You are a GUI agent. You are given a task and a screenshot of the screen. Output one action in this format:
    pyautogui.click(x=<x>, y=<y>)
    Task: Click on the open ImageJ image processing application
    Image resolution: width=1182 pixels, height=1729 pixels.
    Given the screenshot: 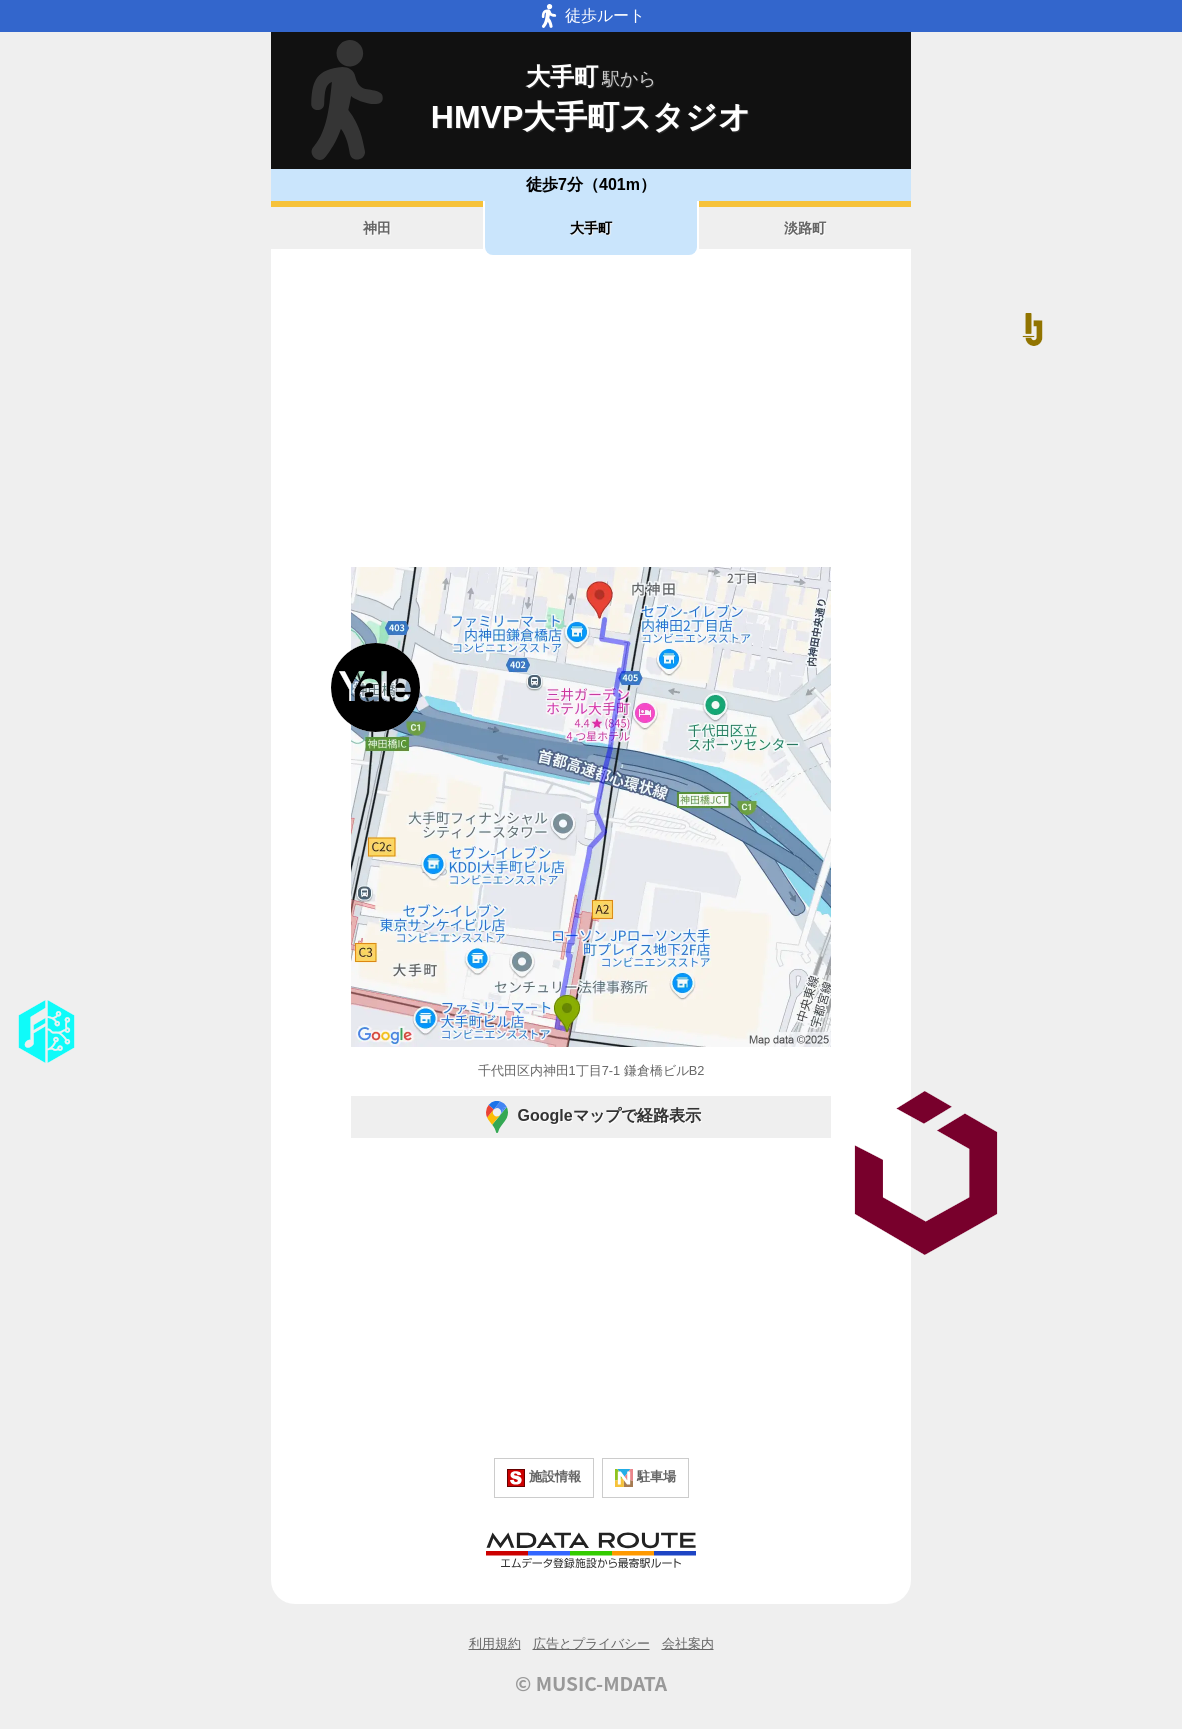 What is the action you would take?
    pyautogui.click(x=1032, y=329)
    